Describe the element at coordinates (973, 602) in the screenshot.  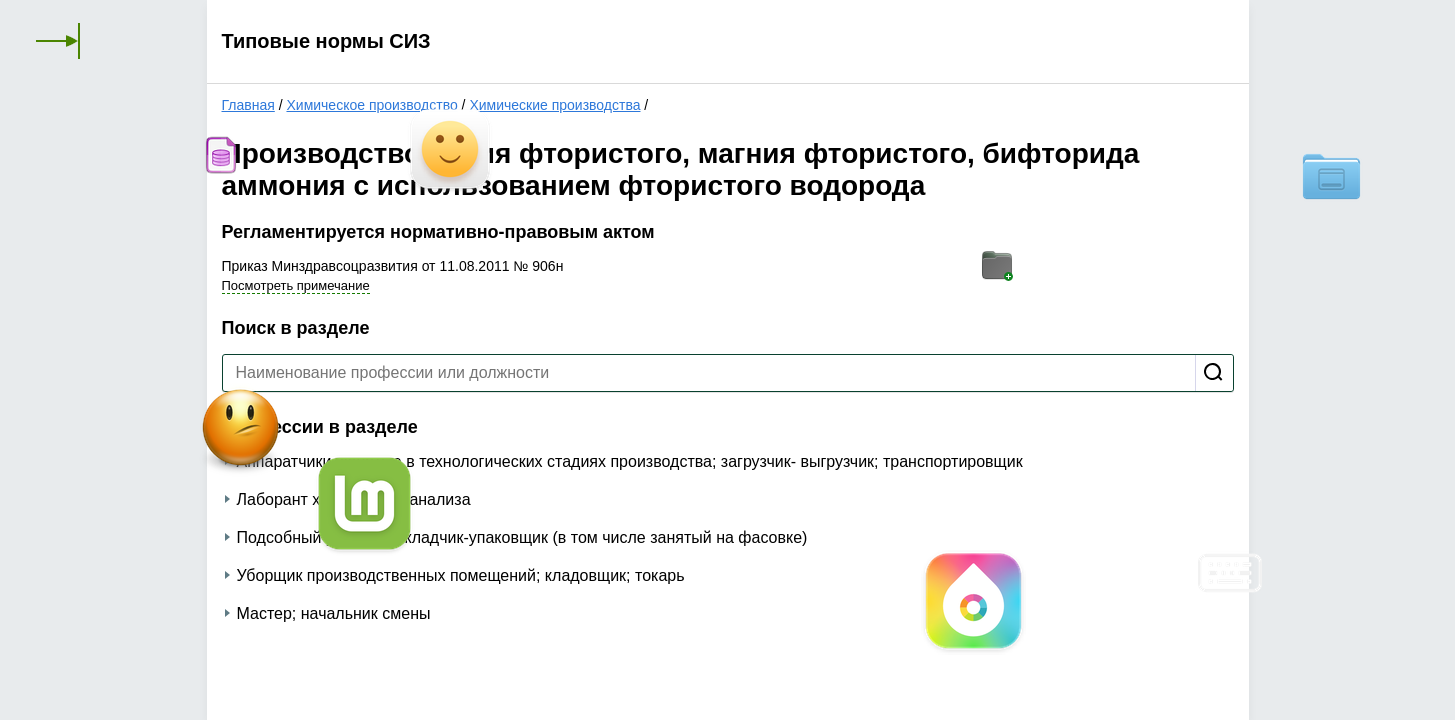
I see `open display color and calibration settings` at that location.